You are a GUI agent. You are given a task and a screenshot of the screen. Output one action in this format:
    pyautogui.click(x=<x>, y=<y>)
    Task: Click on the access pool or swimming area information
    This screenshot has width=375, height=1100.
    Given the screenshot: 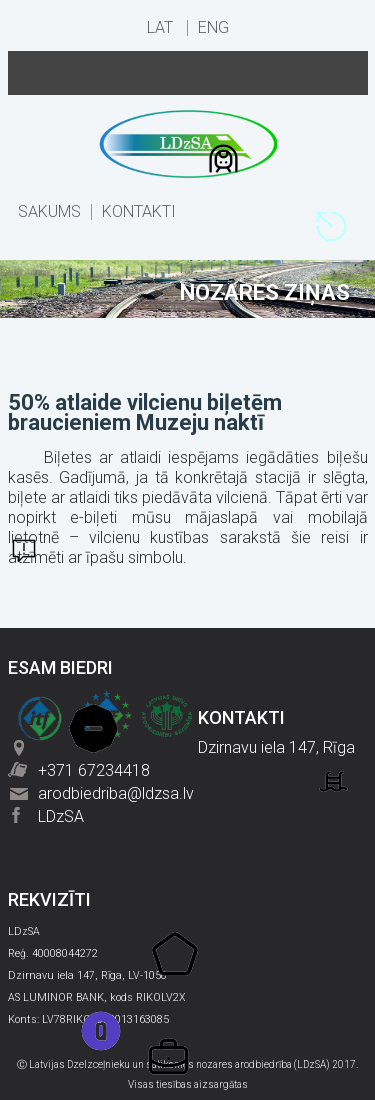 What is the action you would take?
    pyautogui.click(x=333, y=781)
    